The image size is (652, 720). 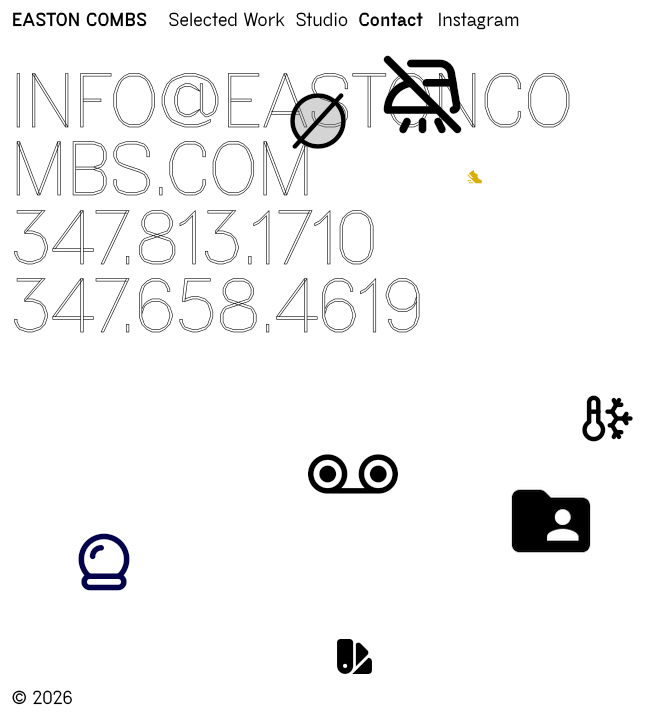 What do you see at coordinates (551, 521) in the screenshot?
I see `open a shared folder` at bounding box center [551, 521].